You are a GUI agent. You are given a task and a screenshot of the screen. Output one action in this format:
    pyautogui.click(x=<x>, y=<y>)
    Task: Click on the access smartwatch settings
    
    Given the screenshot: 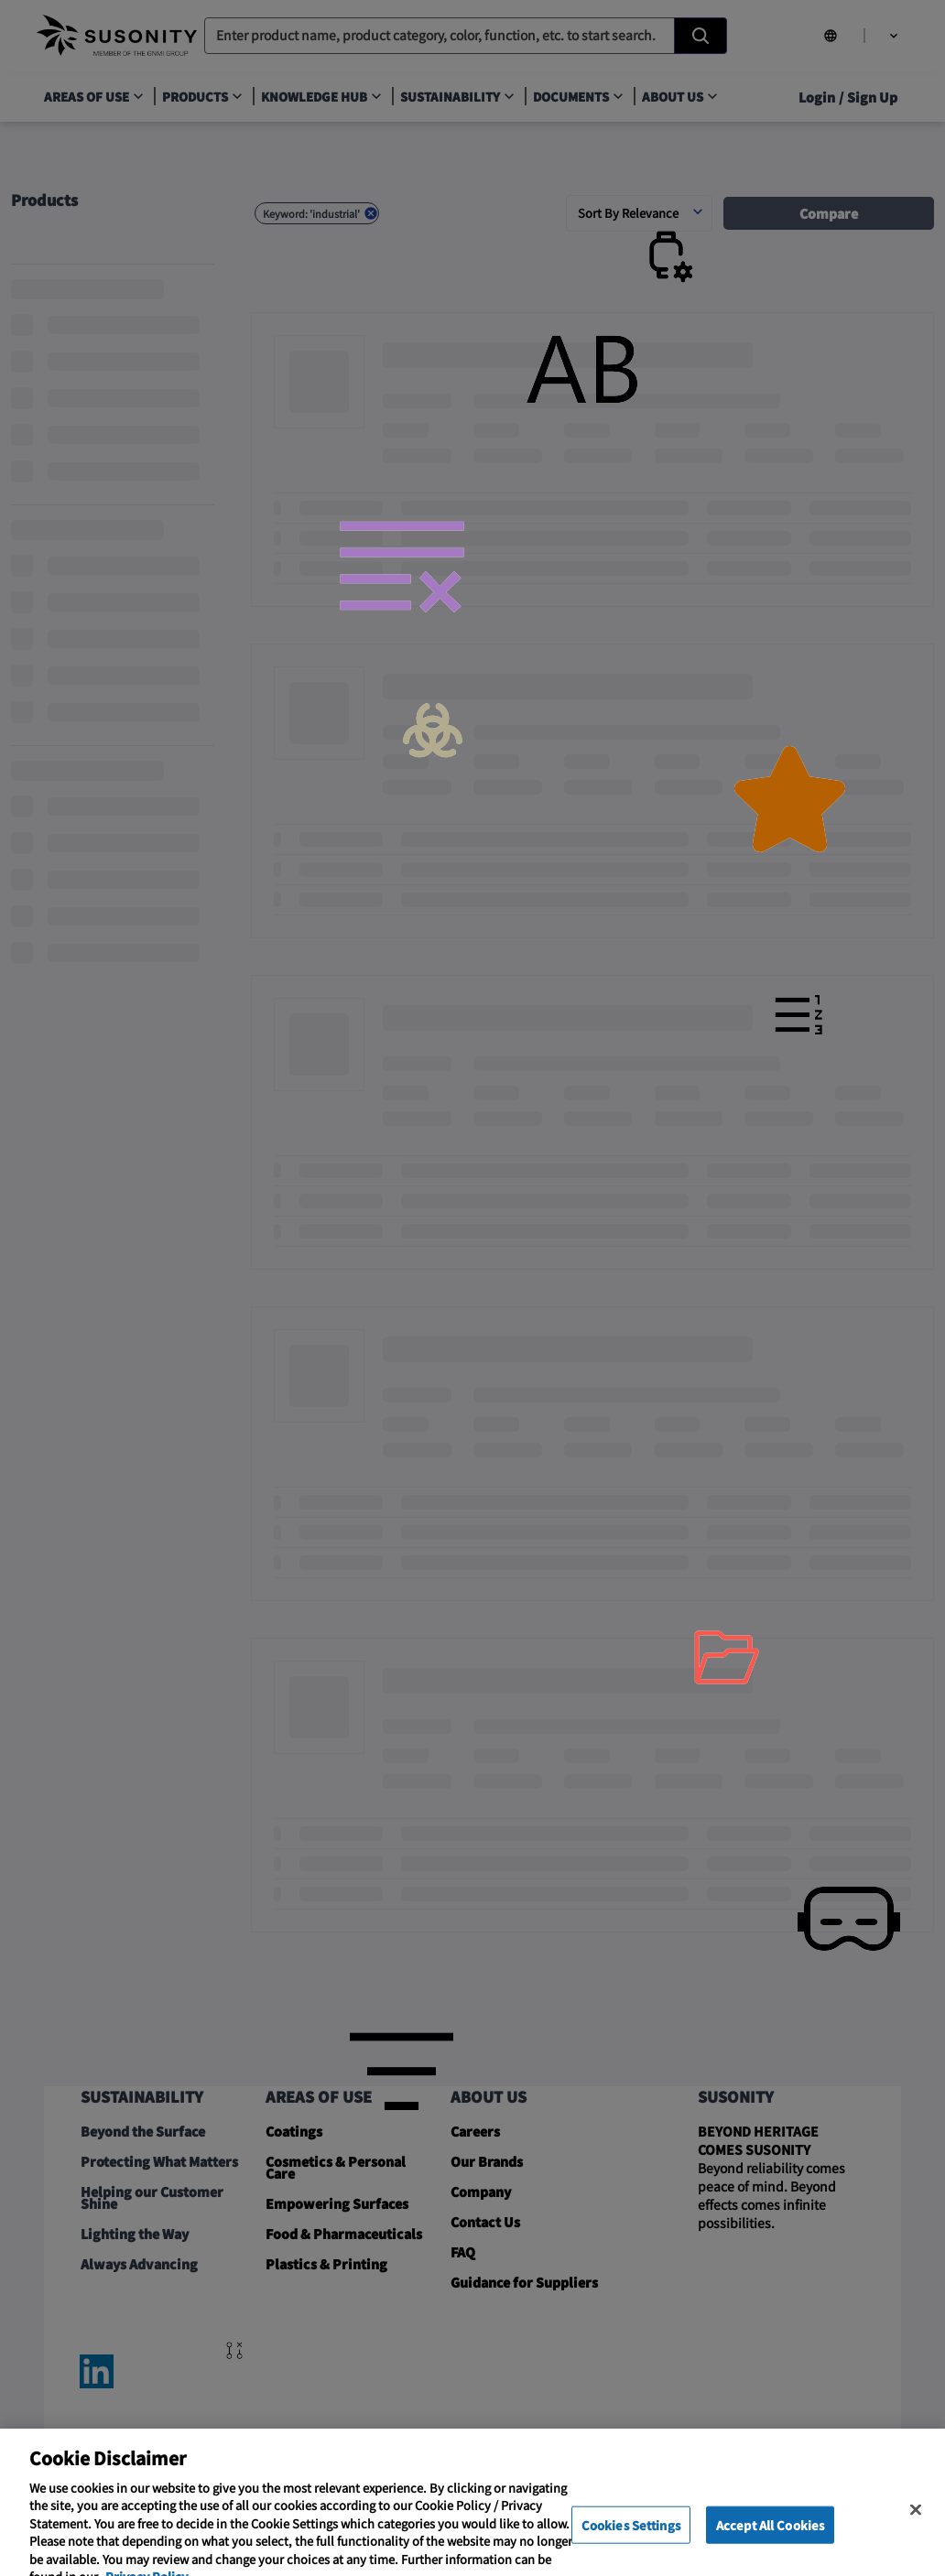 What is the action you would take?
    pyautogui.click(x=666, y=254)
    